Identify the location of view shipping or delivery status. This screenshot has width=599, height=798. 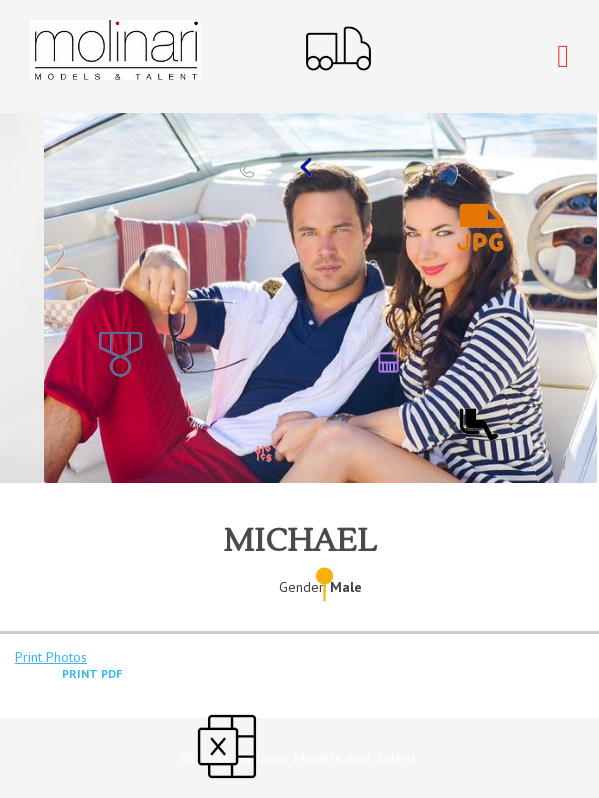
(338, 48).